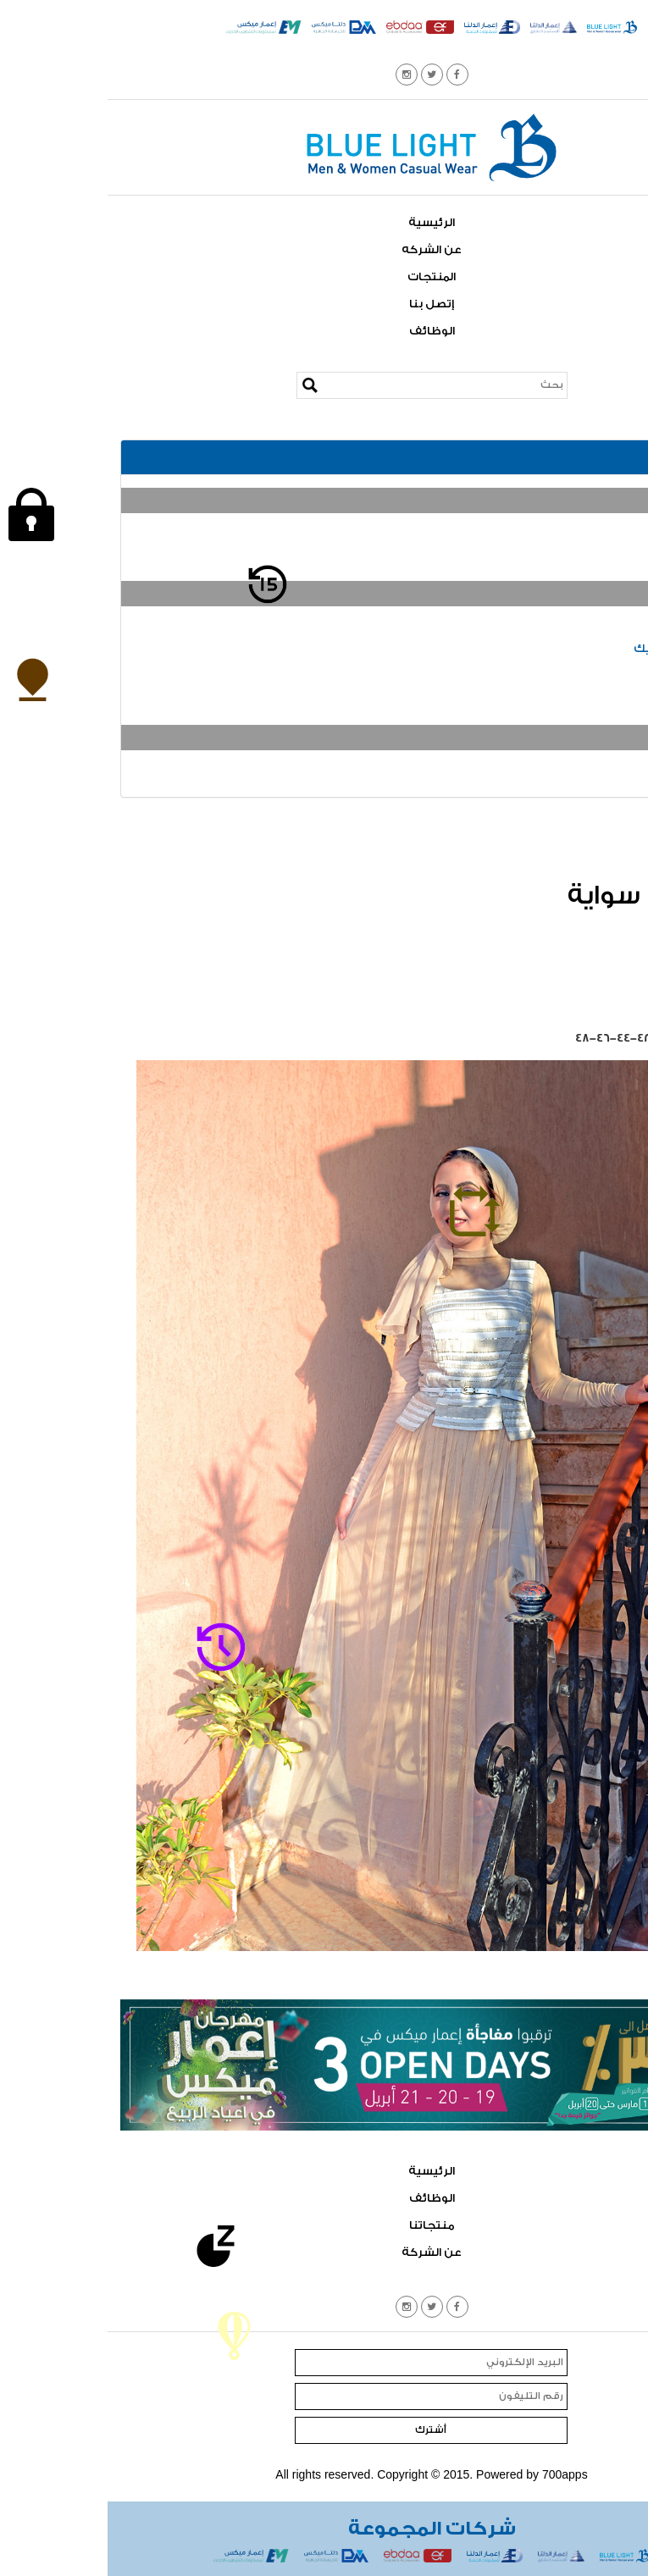 This screenshot has height=2576, width=648. I want to click on view history or recent activity, so click(221, 1647).